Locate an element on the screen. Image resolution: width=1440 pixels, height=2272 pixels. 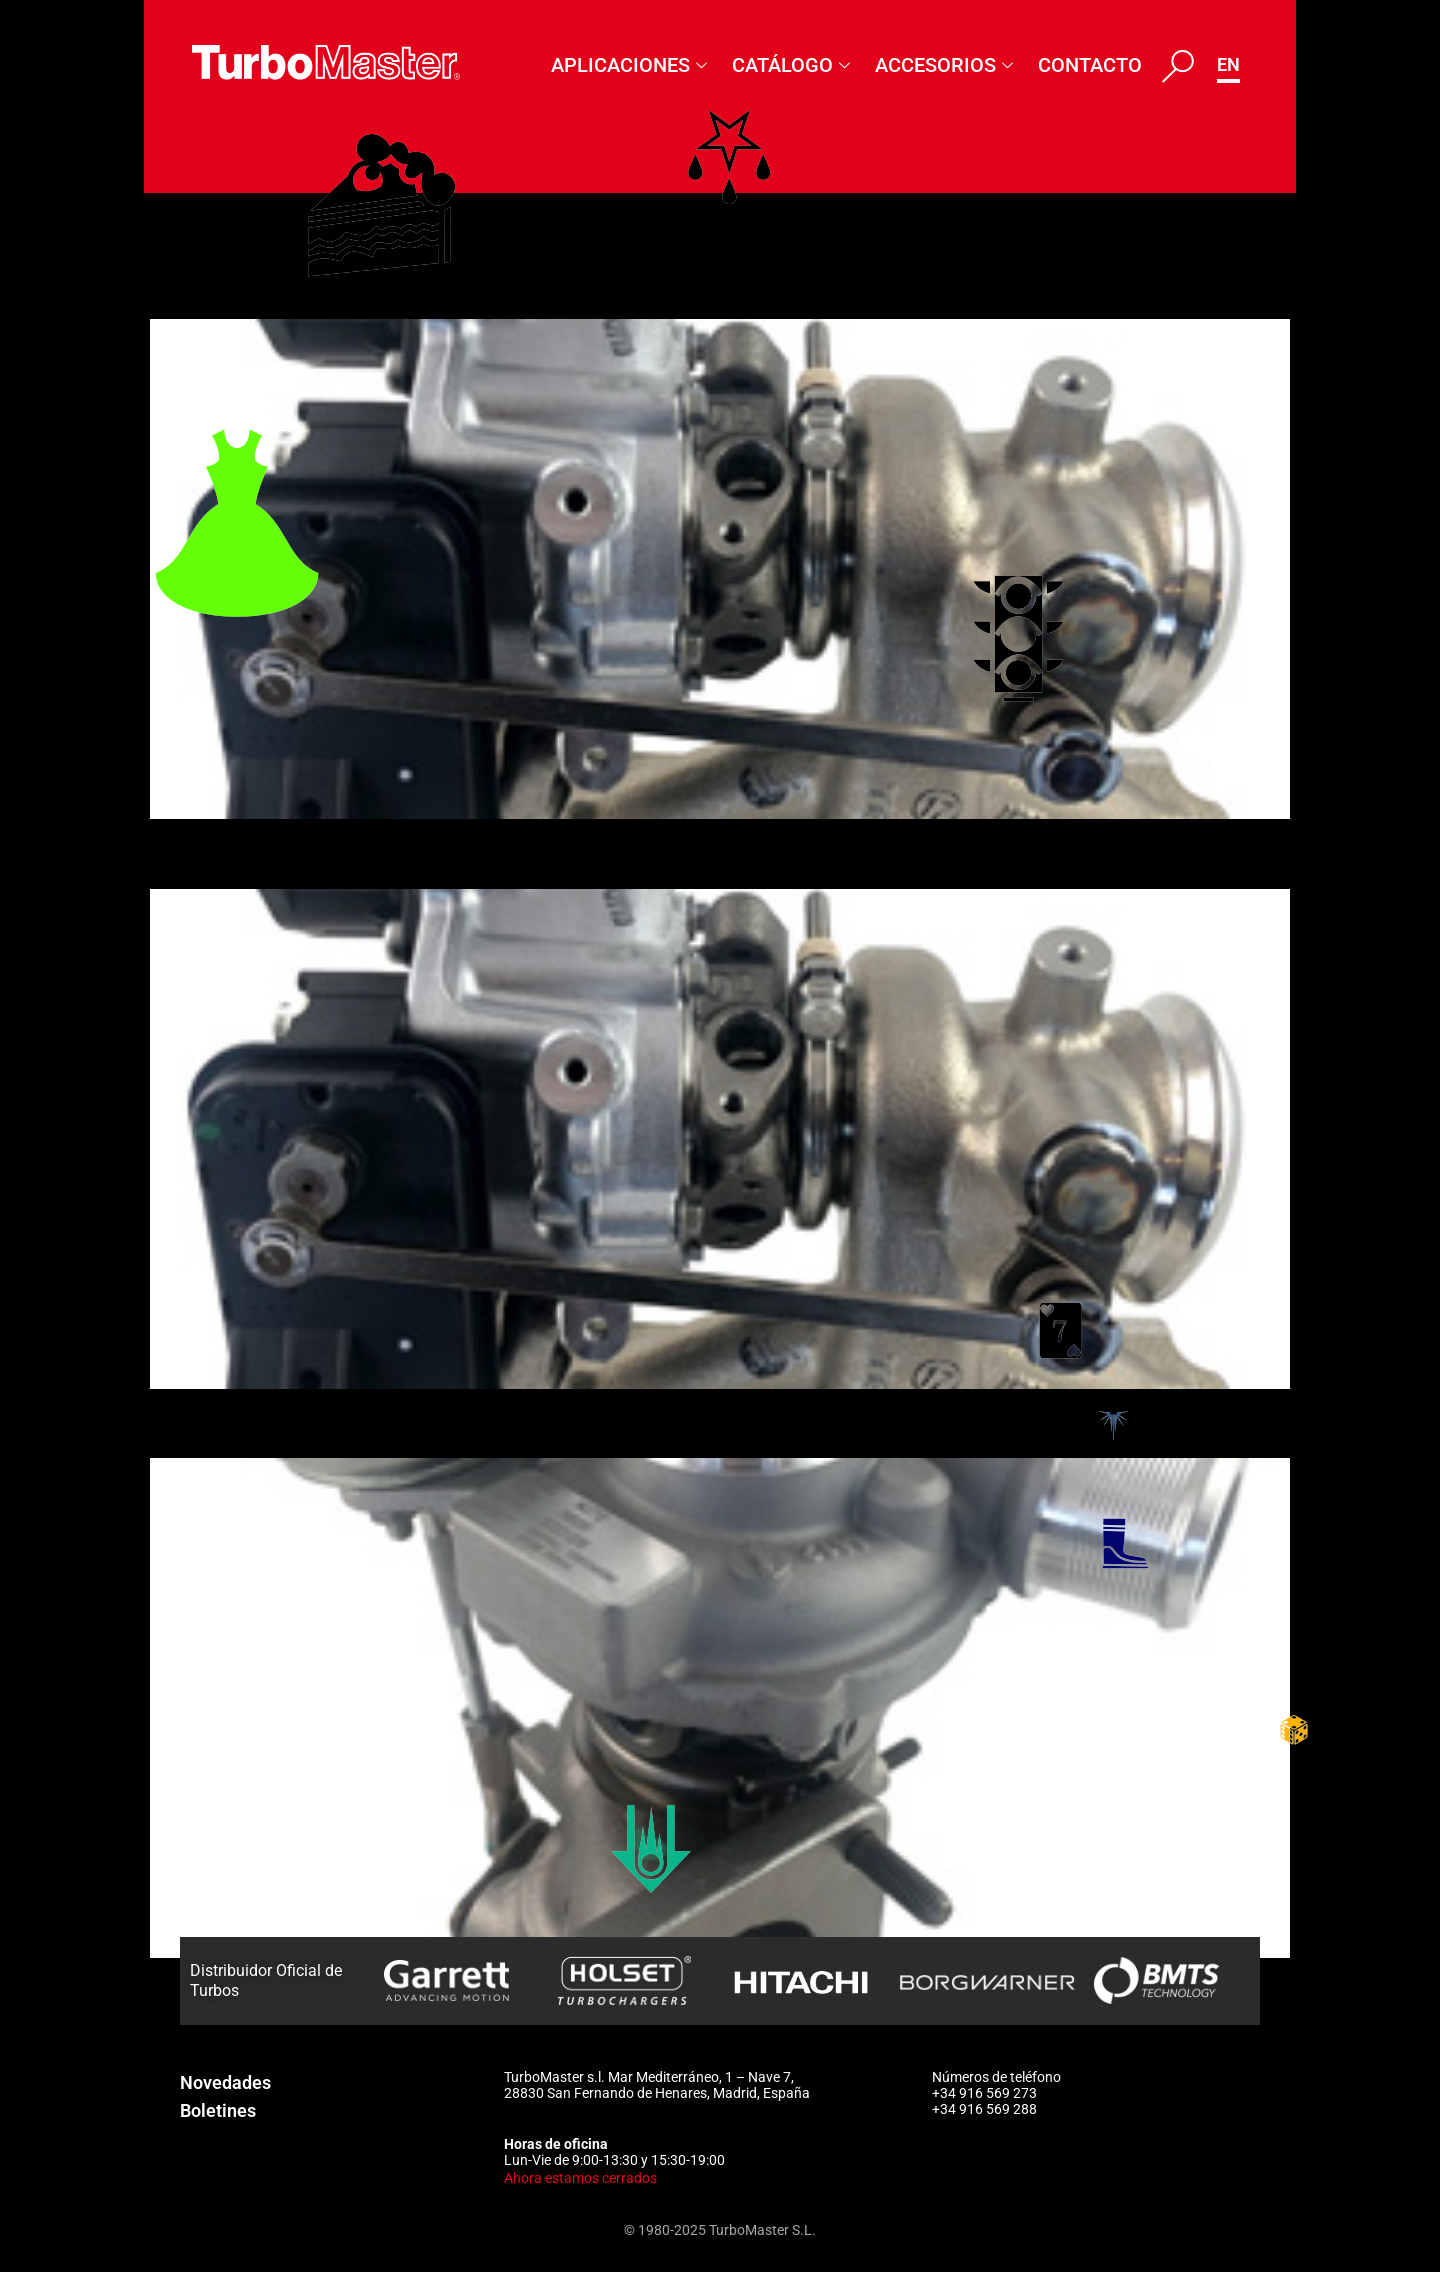
seven of hearts playing card is located at coordinates (1060, 1330).